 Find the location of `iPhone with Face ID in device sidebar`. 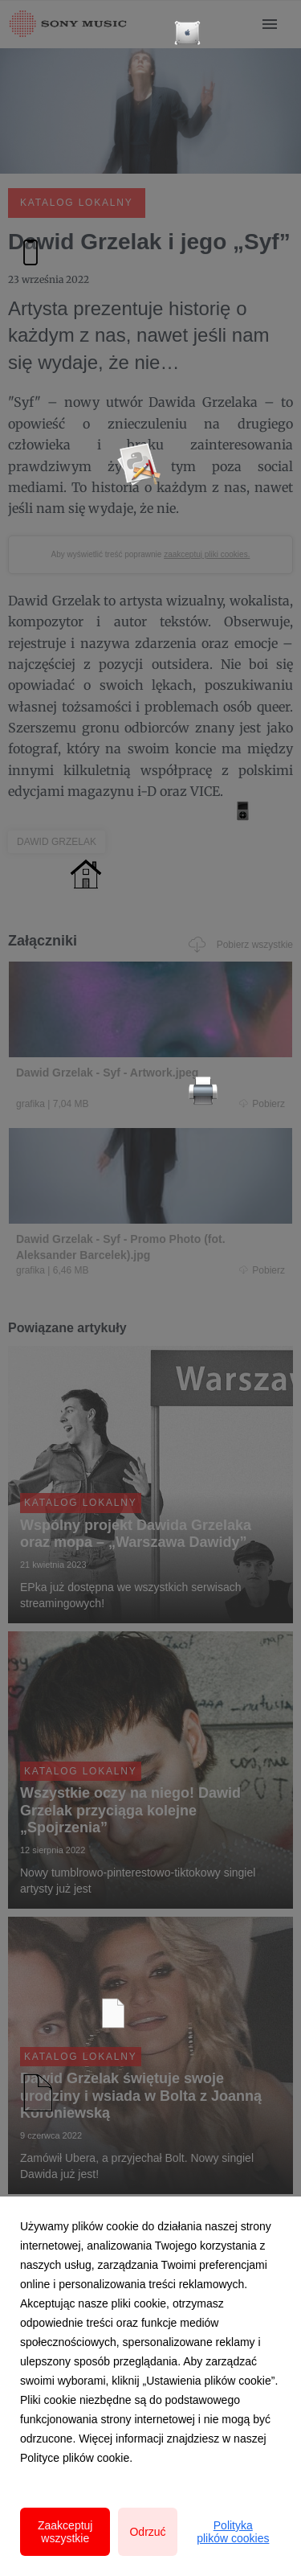

iPhone with Face ID in device sidebar is located at coordinates (31, 252).